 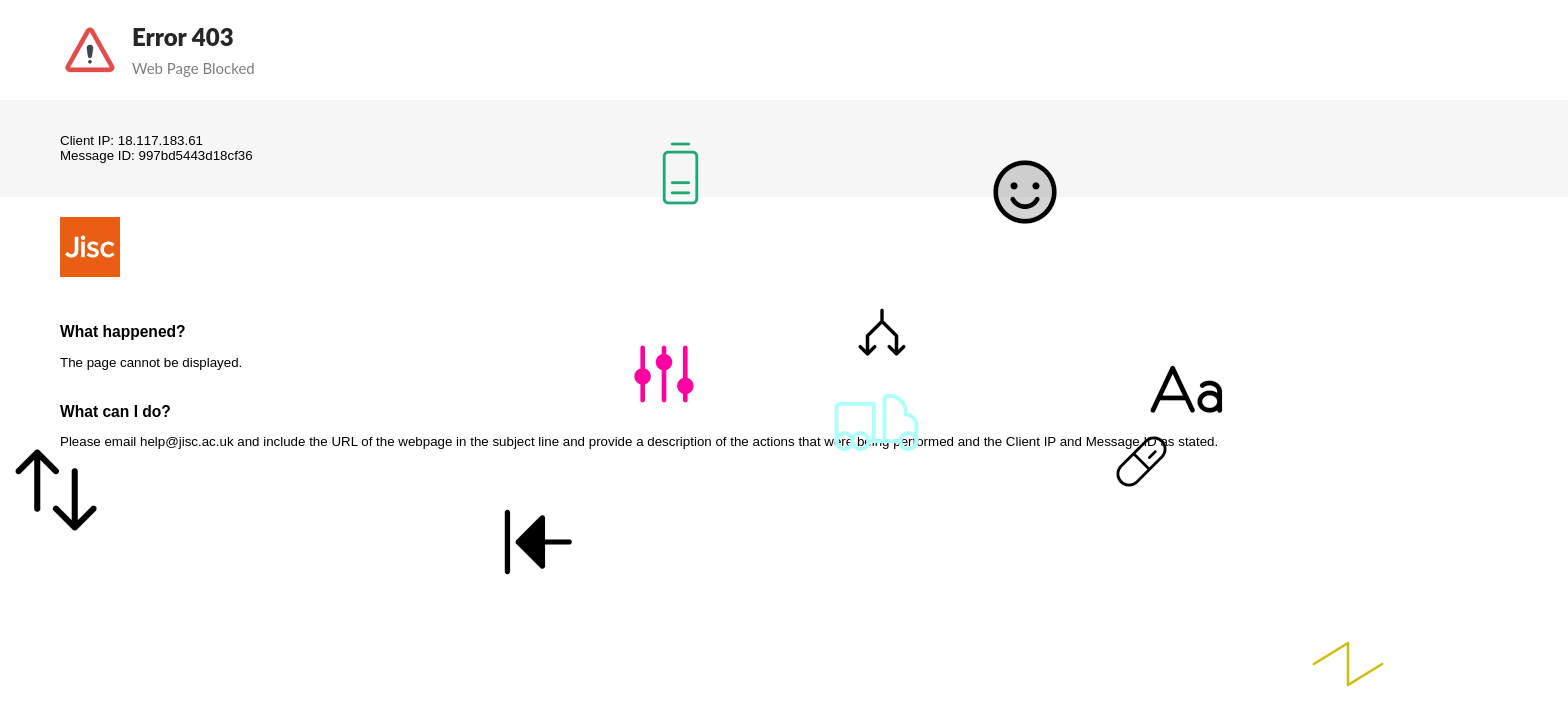 What do you see at coordinates (1141, 461) in the screenshot?
I see `access medication or health information` at bounding box center [1141, 461].